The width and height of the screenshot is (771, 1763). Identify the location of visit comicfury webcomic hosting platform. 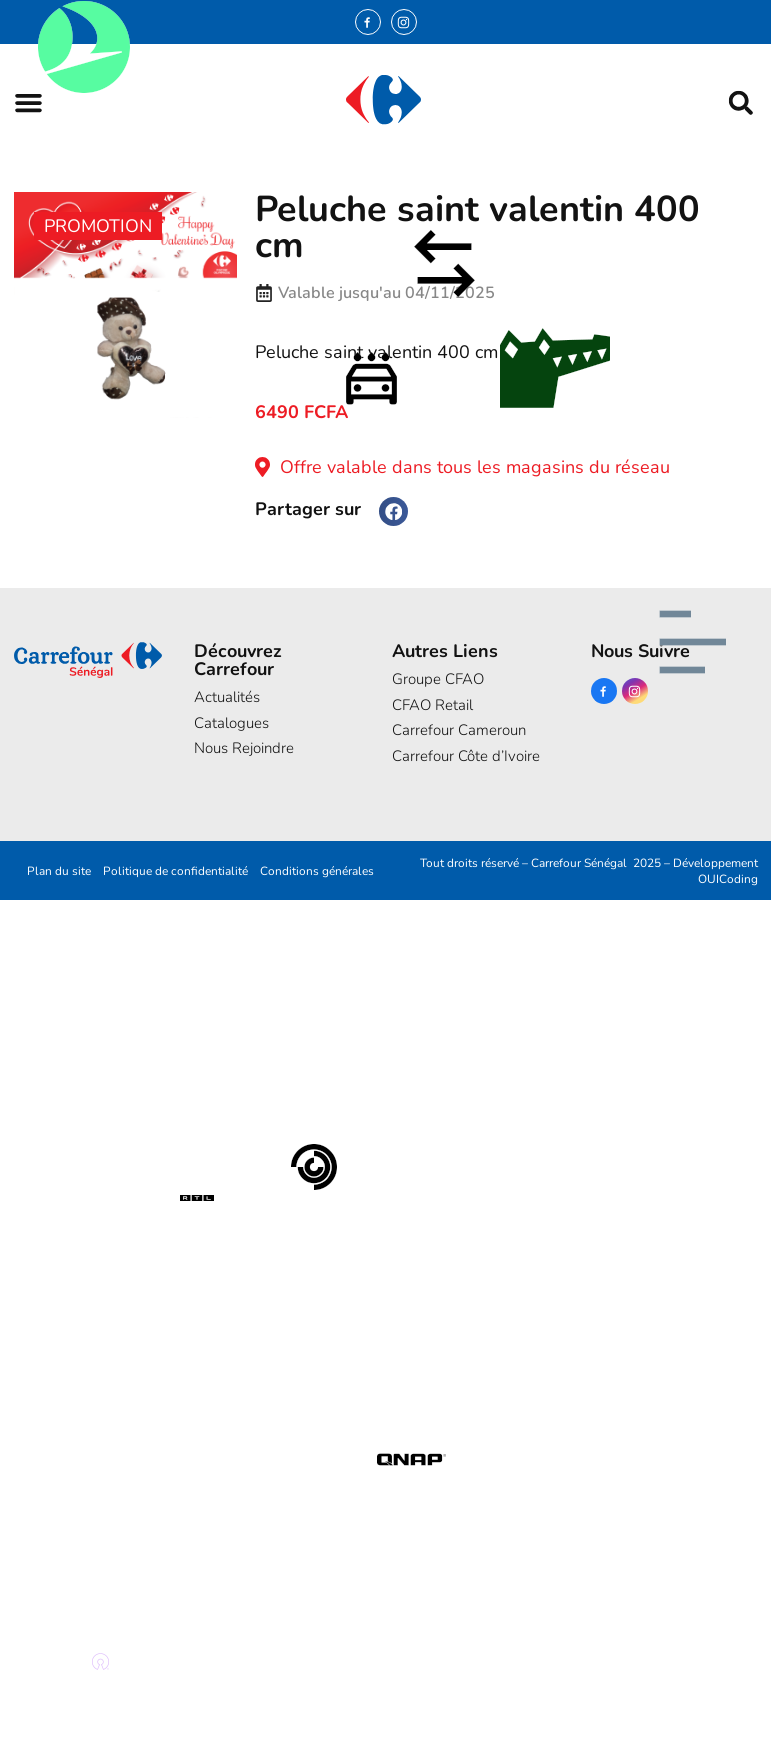
(555, 368).